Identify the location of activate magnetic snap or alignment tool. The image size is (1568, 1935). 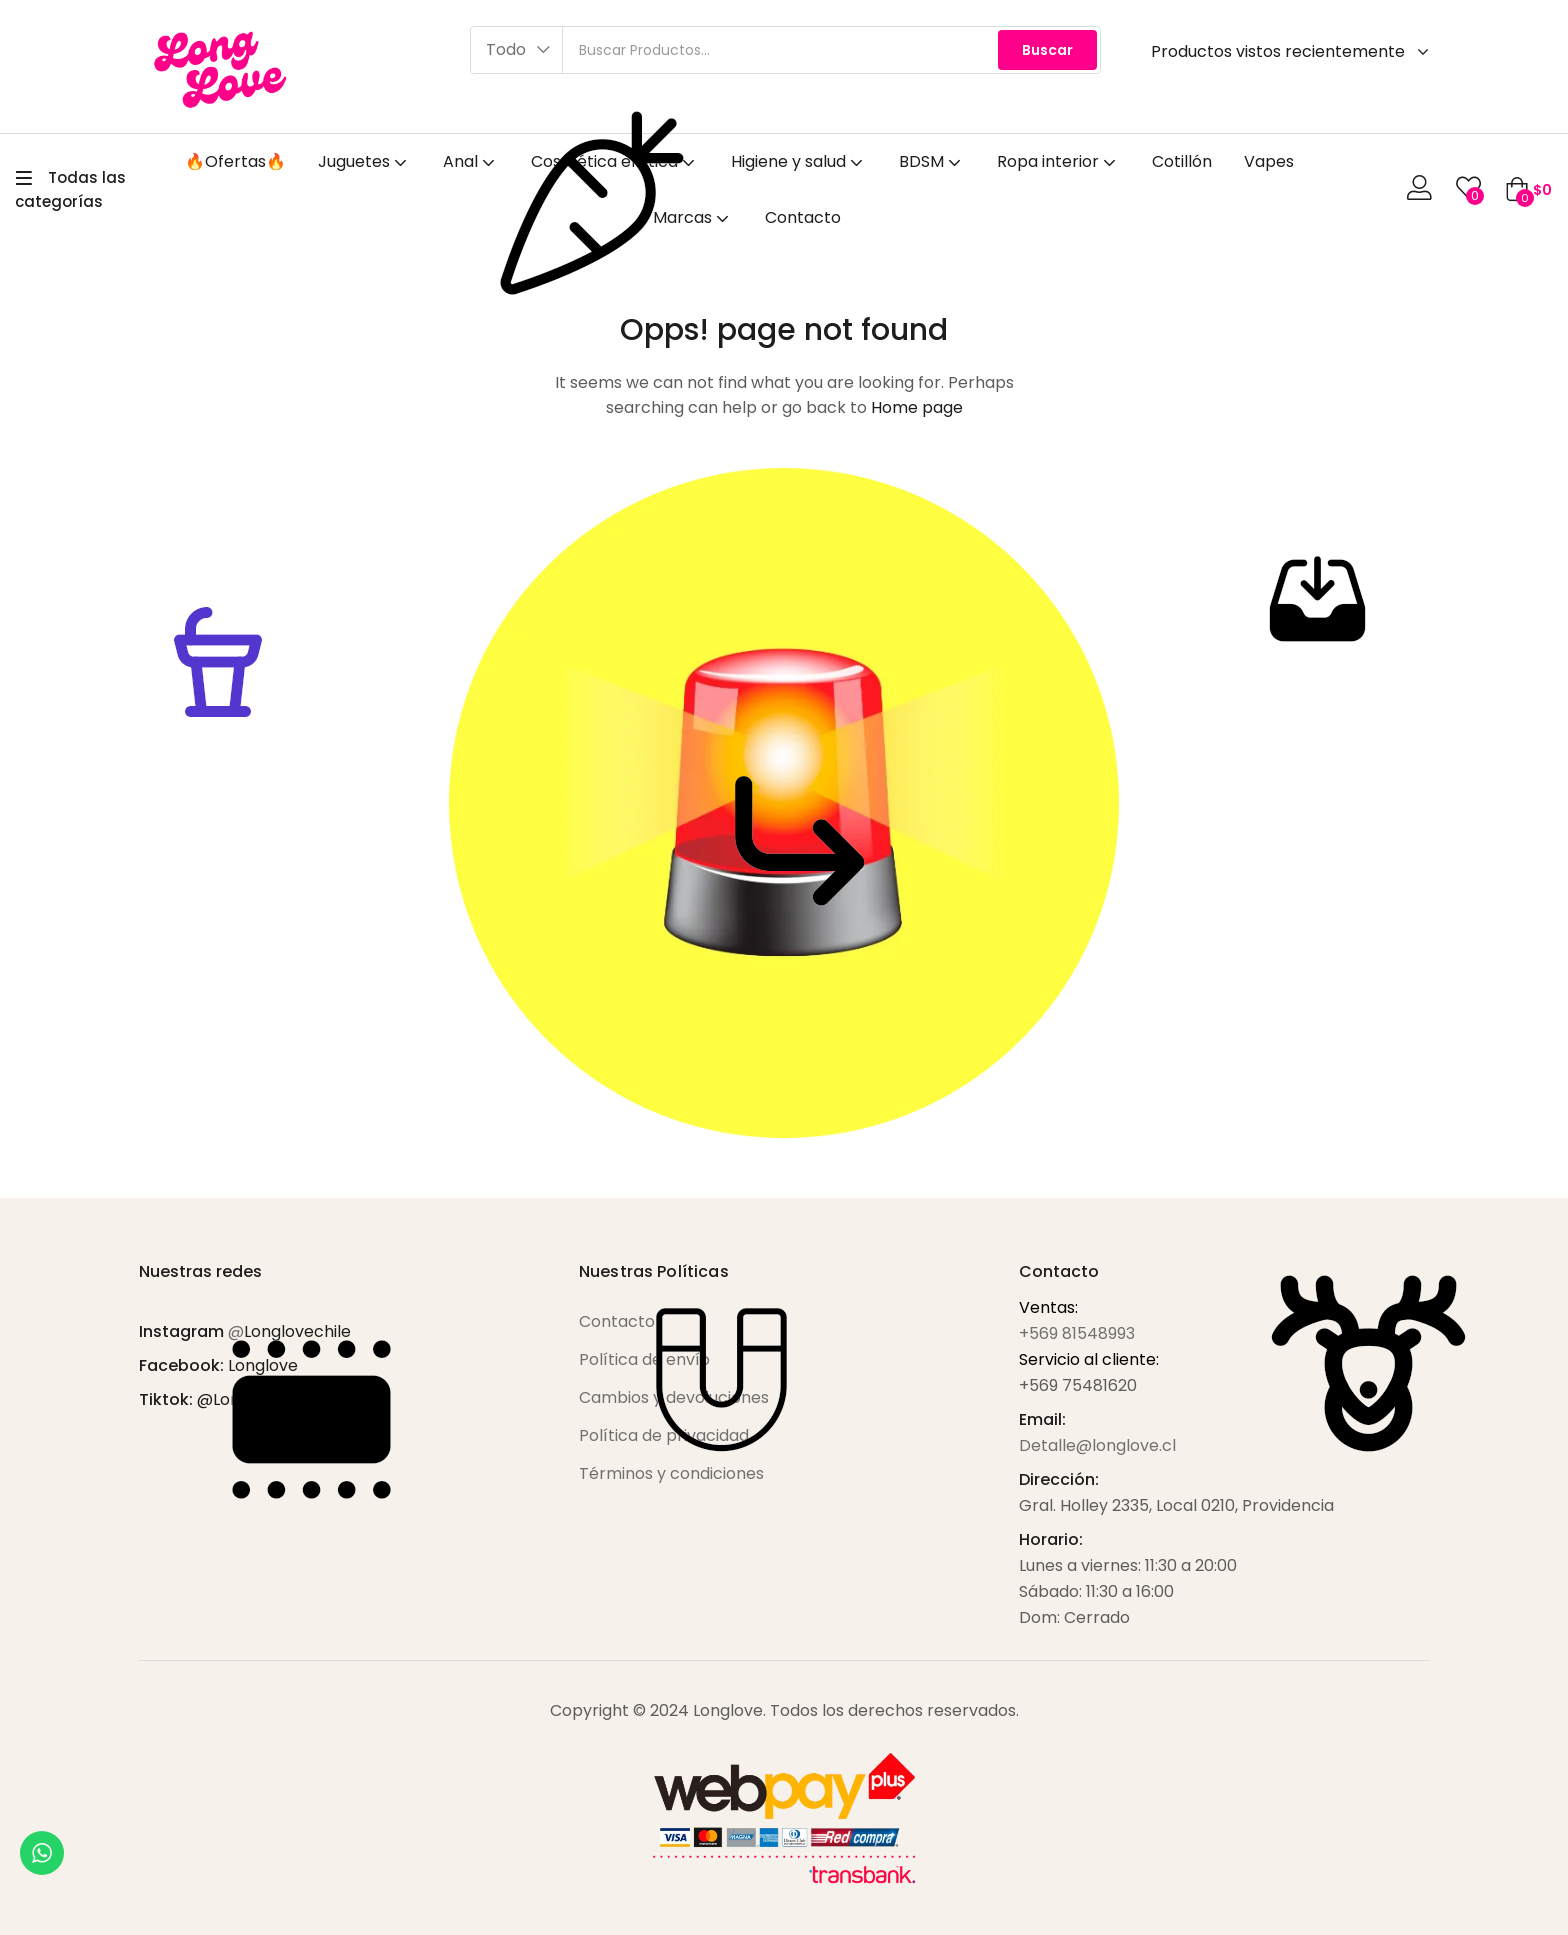
(721, 1373).